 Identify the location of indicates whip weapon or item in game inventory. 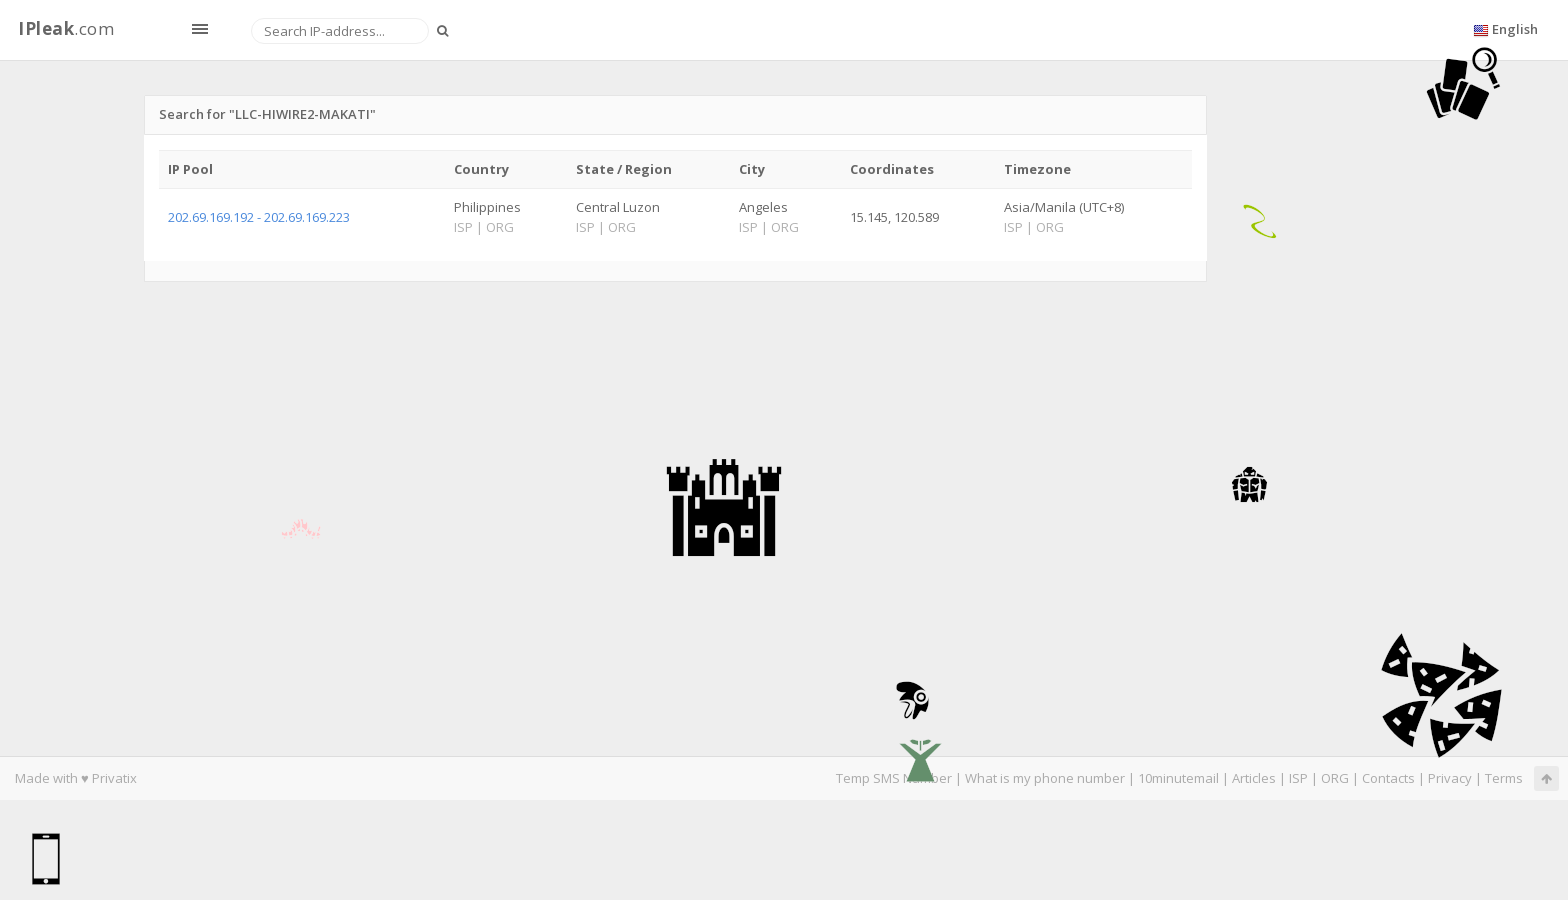
(1260, 222).